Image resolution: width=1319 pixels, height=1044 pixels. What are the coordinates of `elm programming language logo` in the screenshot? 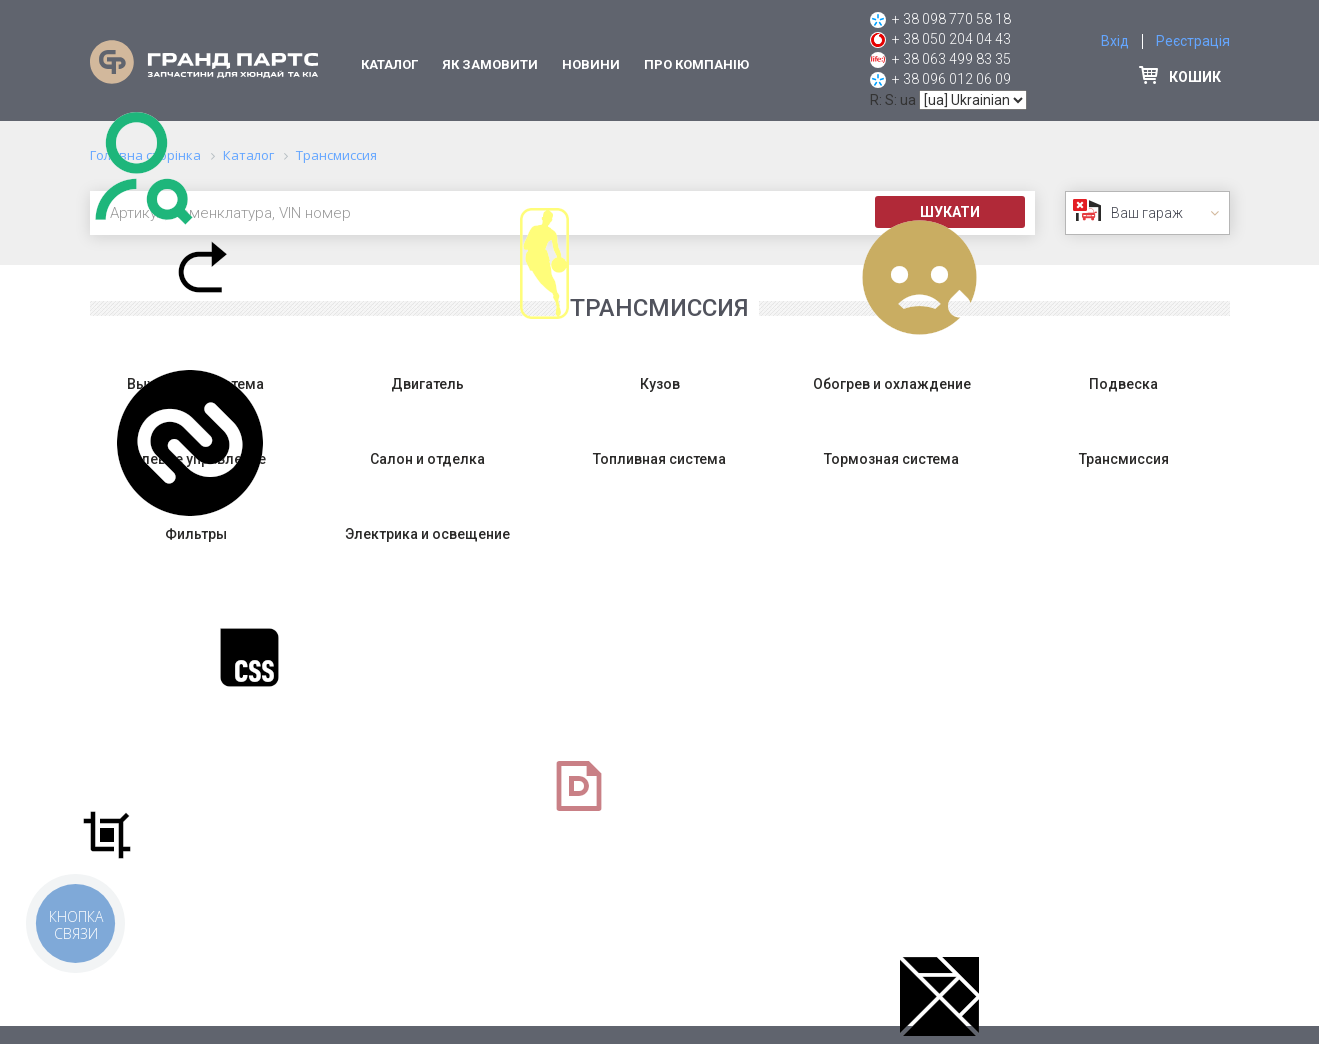 It's located at (939, 996).